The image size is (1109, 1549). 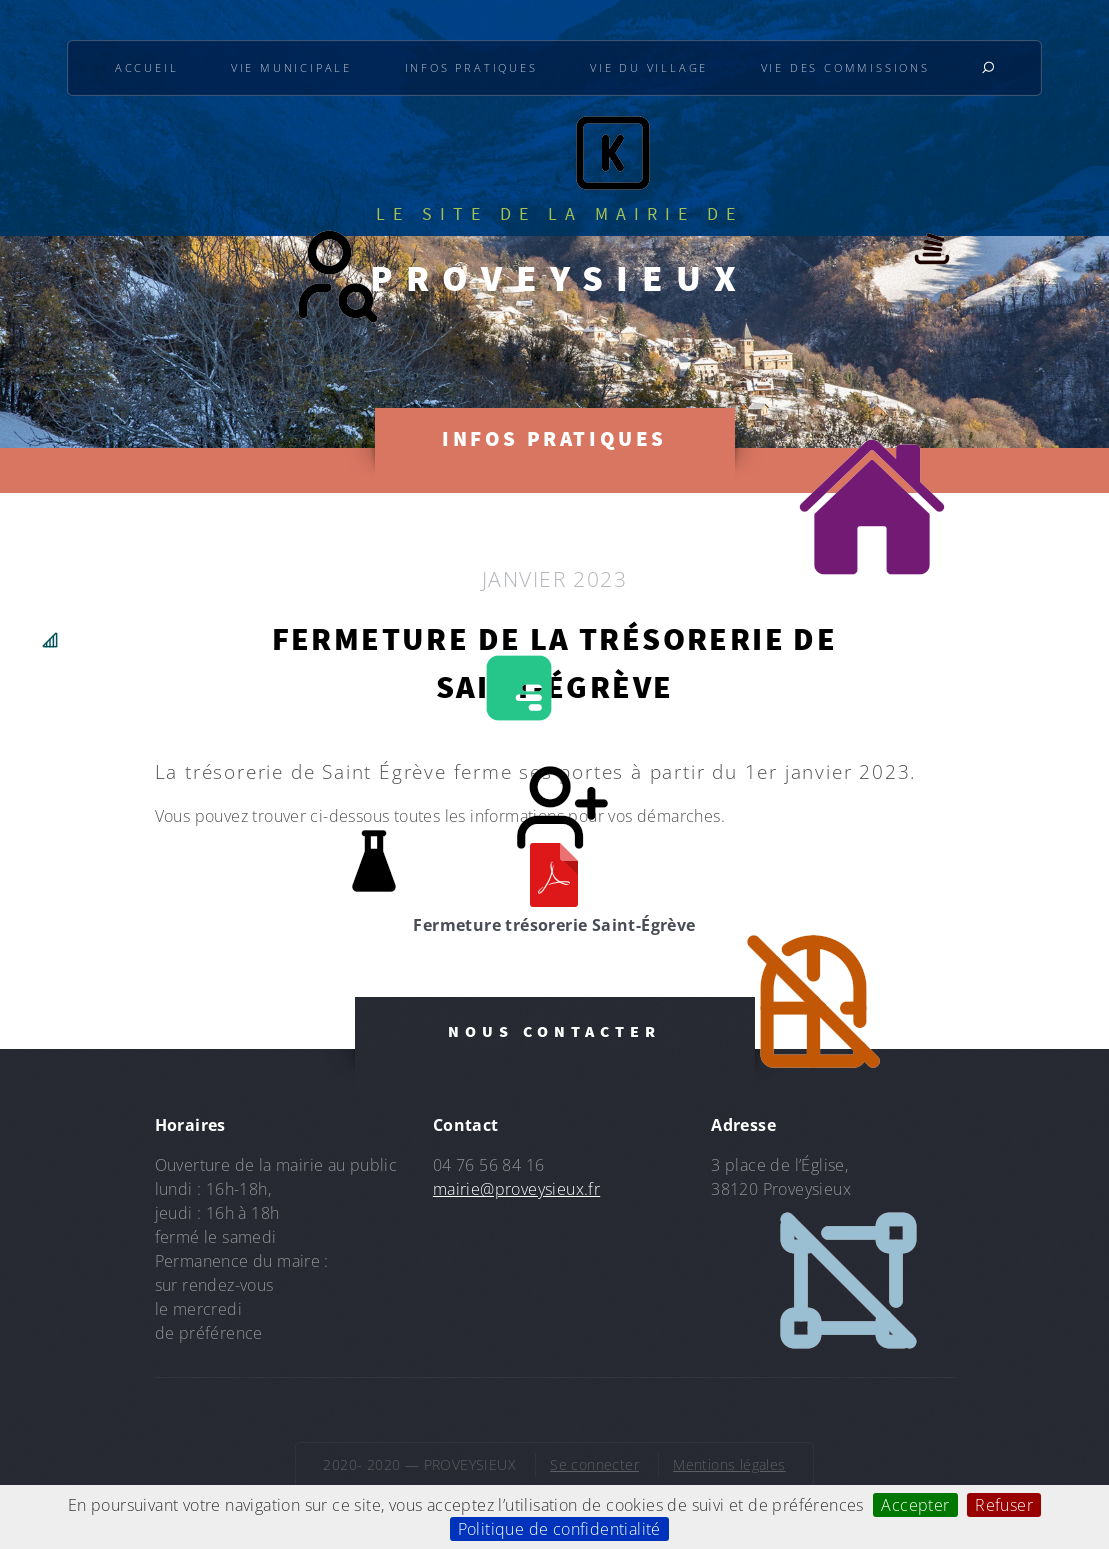 I want to click on navigate to the home screen, so click(x=872, y=507).